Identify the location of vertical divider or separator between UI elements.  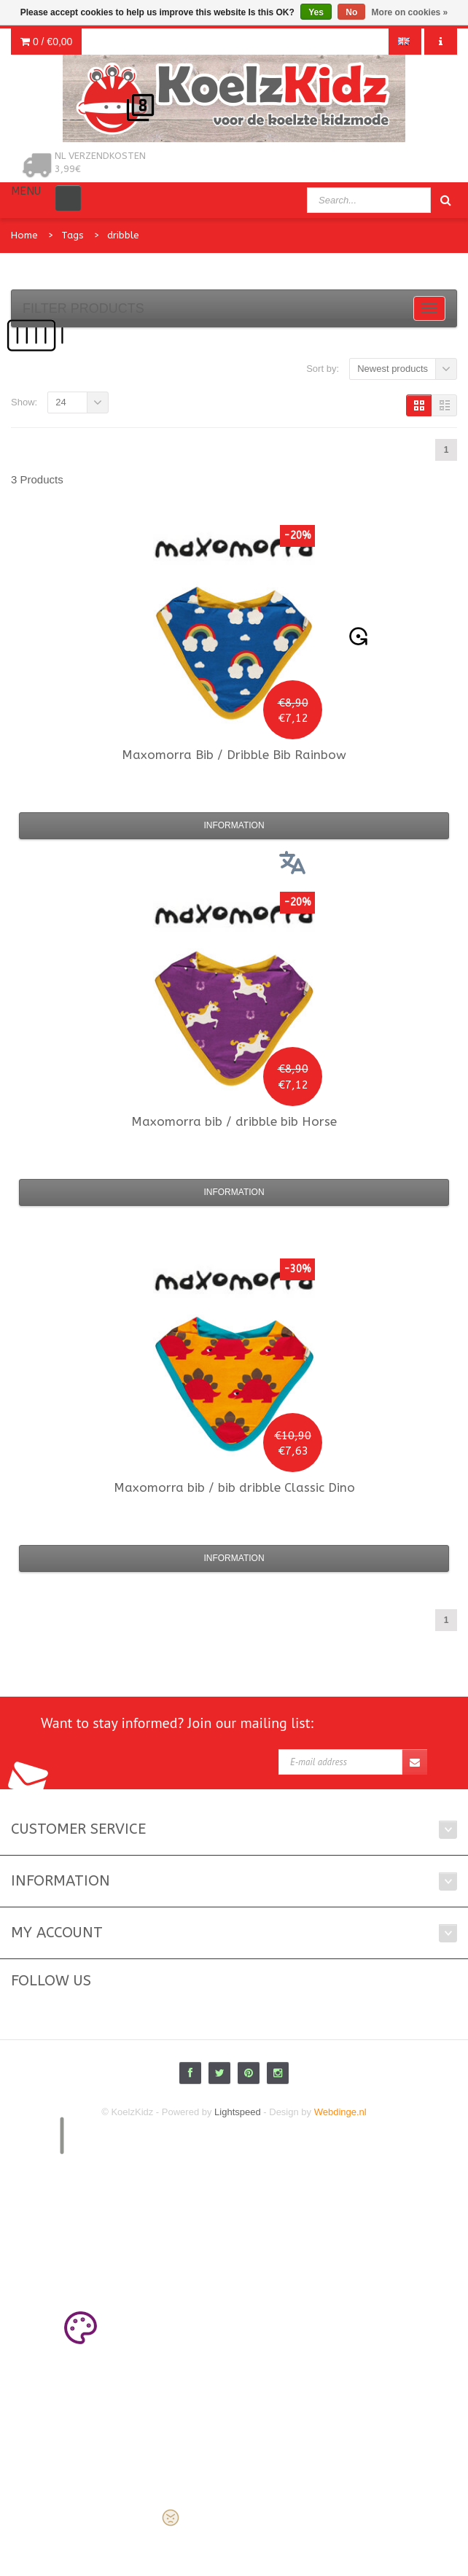
(62, 2136).